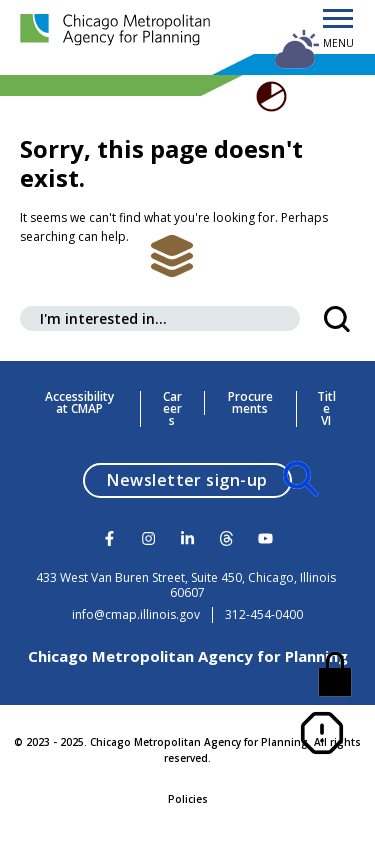 This screenshot has width=375, height=866. I want to click on indicates a critical warning or error state, so click(322, 733).